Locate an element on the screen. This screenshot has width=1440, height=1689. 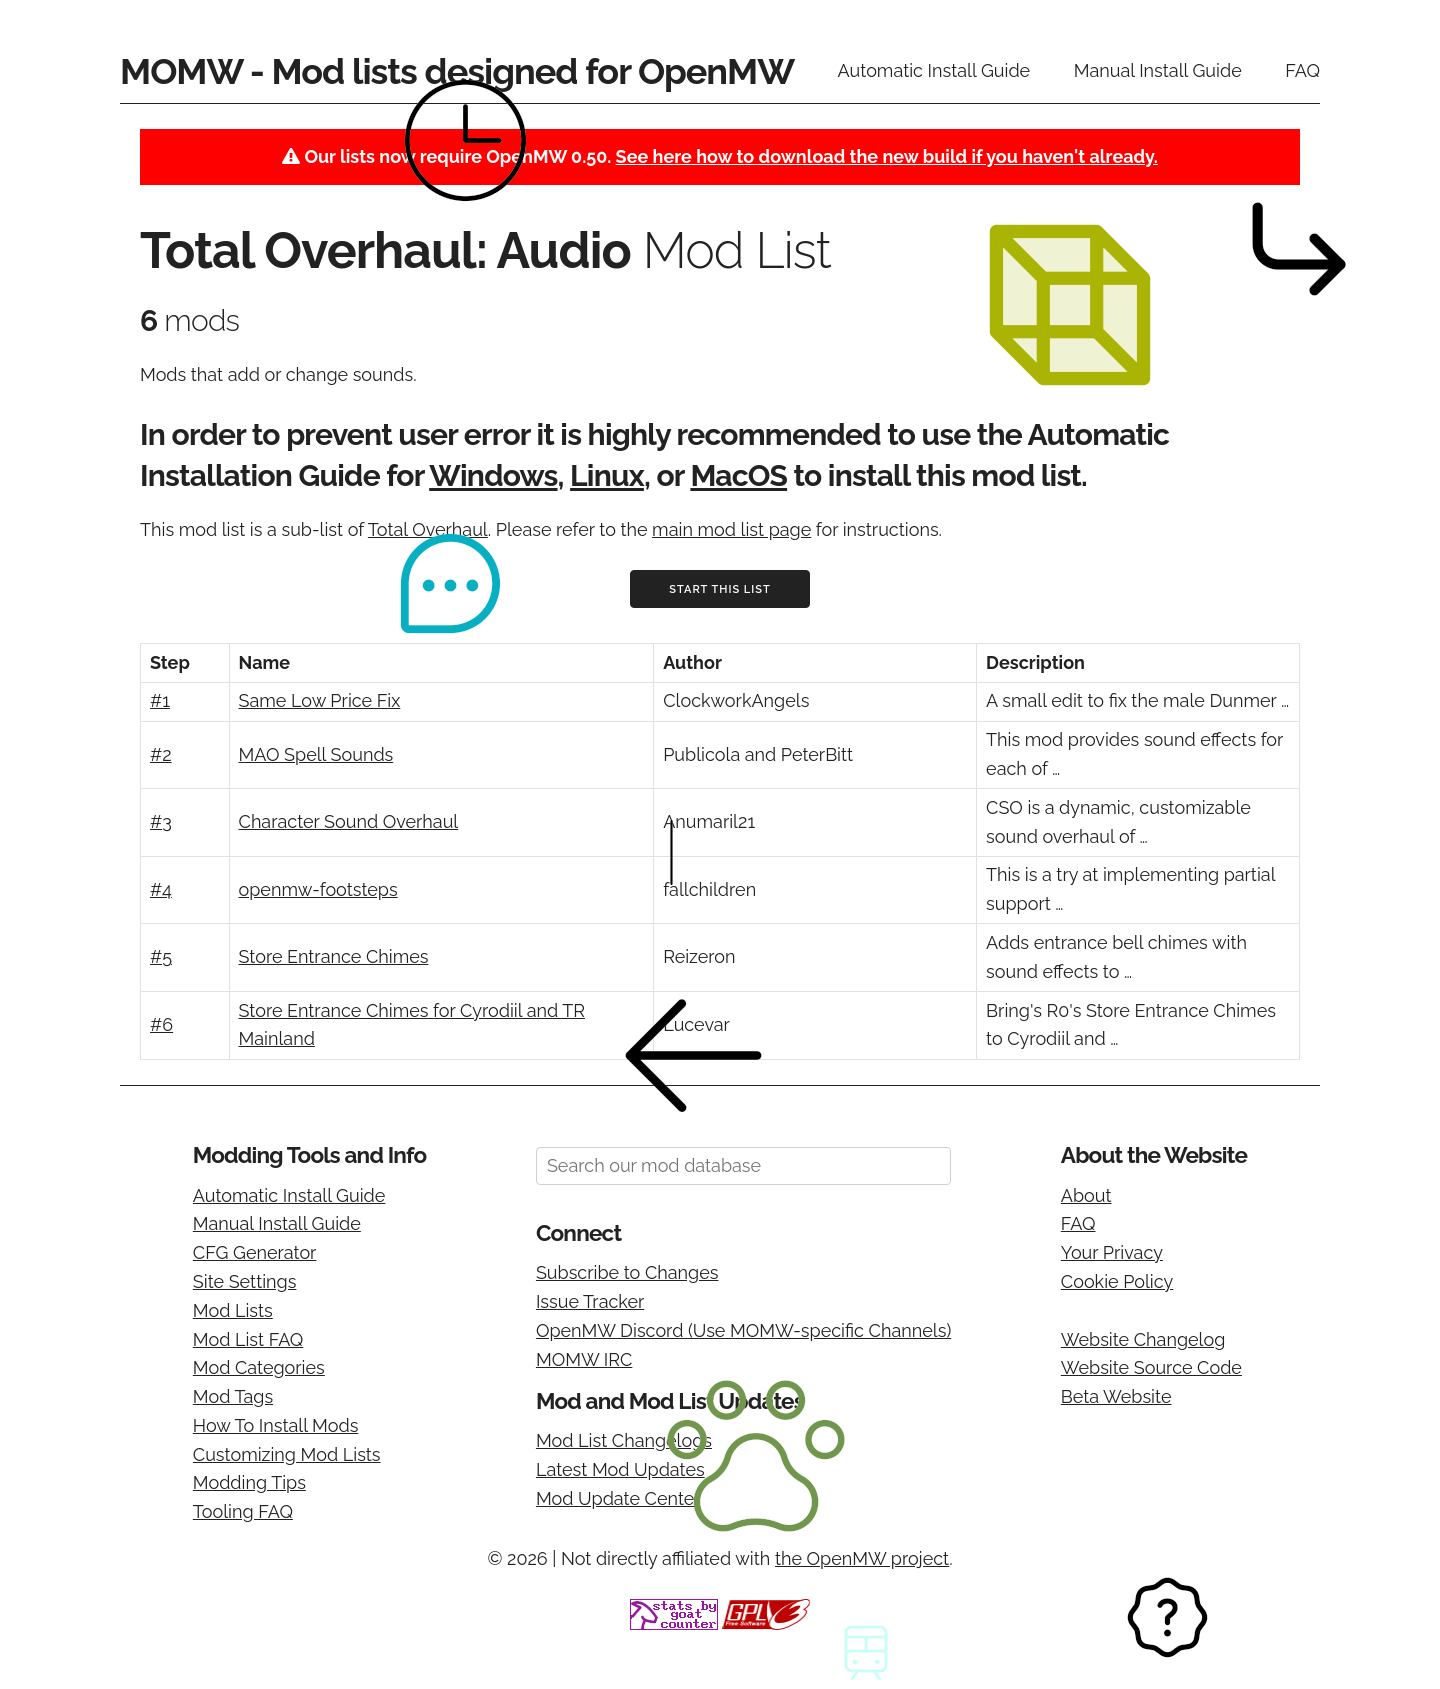
go back to the previous screen is located at coordinates (693, 1055).